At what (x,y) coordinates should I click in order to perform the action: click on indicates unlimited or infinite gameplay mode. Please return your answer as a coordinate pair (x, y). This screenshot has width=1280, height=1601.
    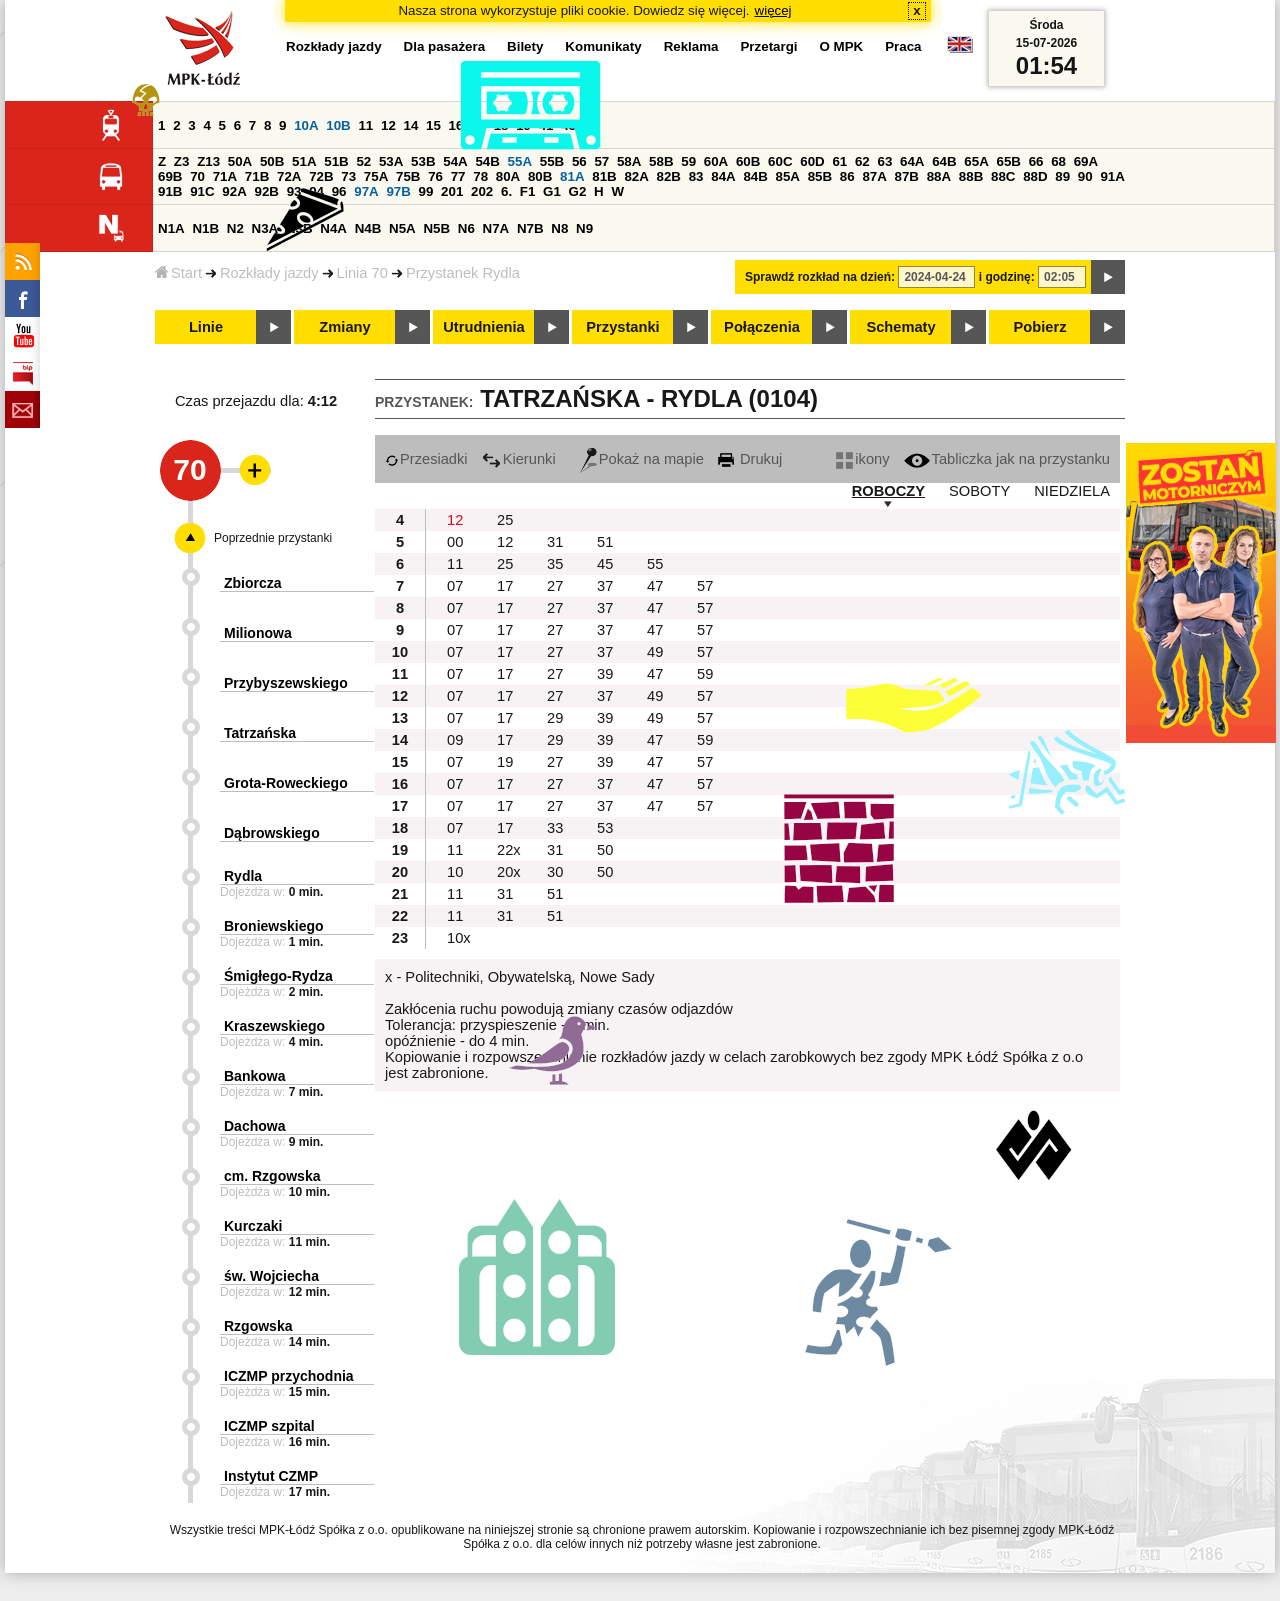
    Looking at the image, I should click on (1033, 1148).